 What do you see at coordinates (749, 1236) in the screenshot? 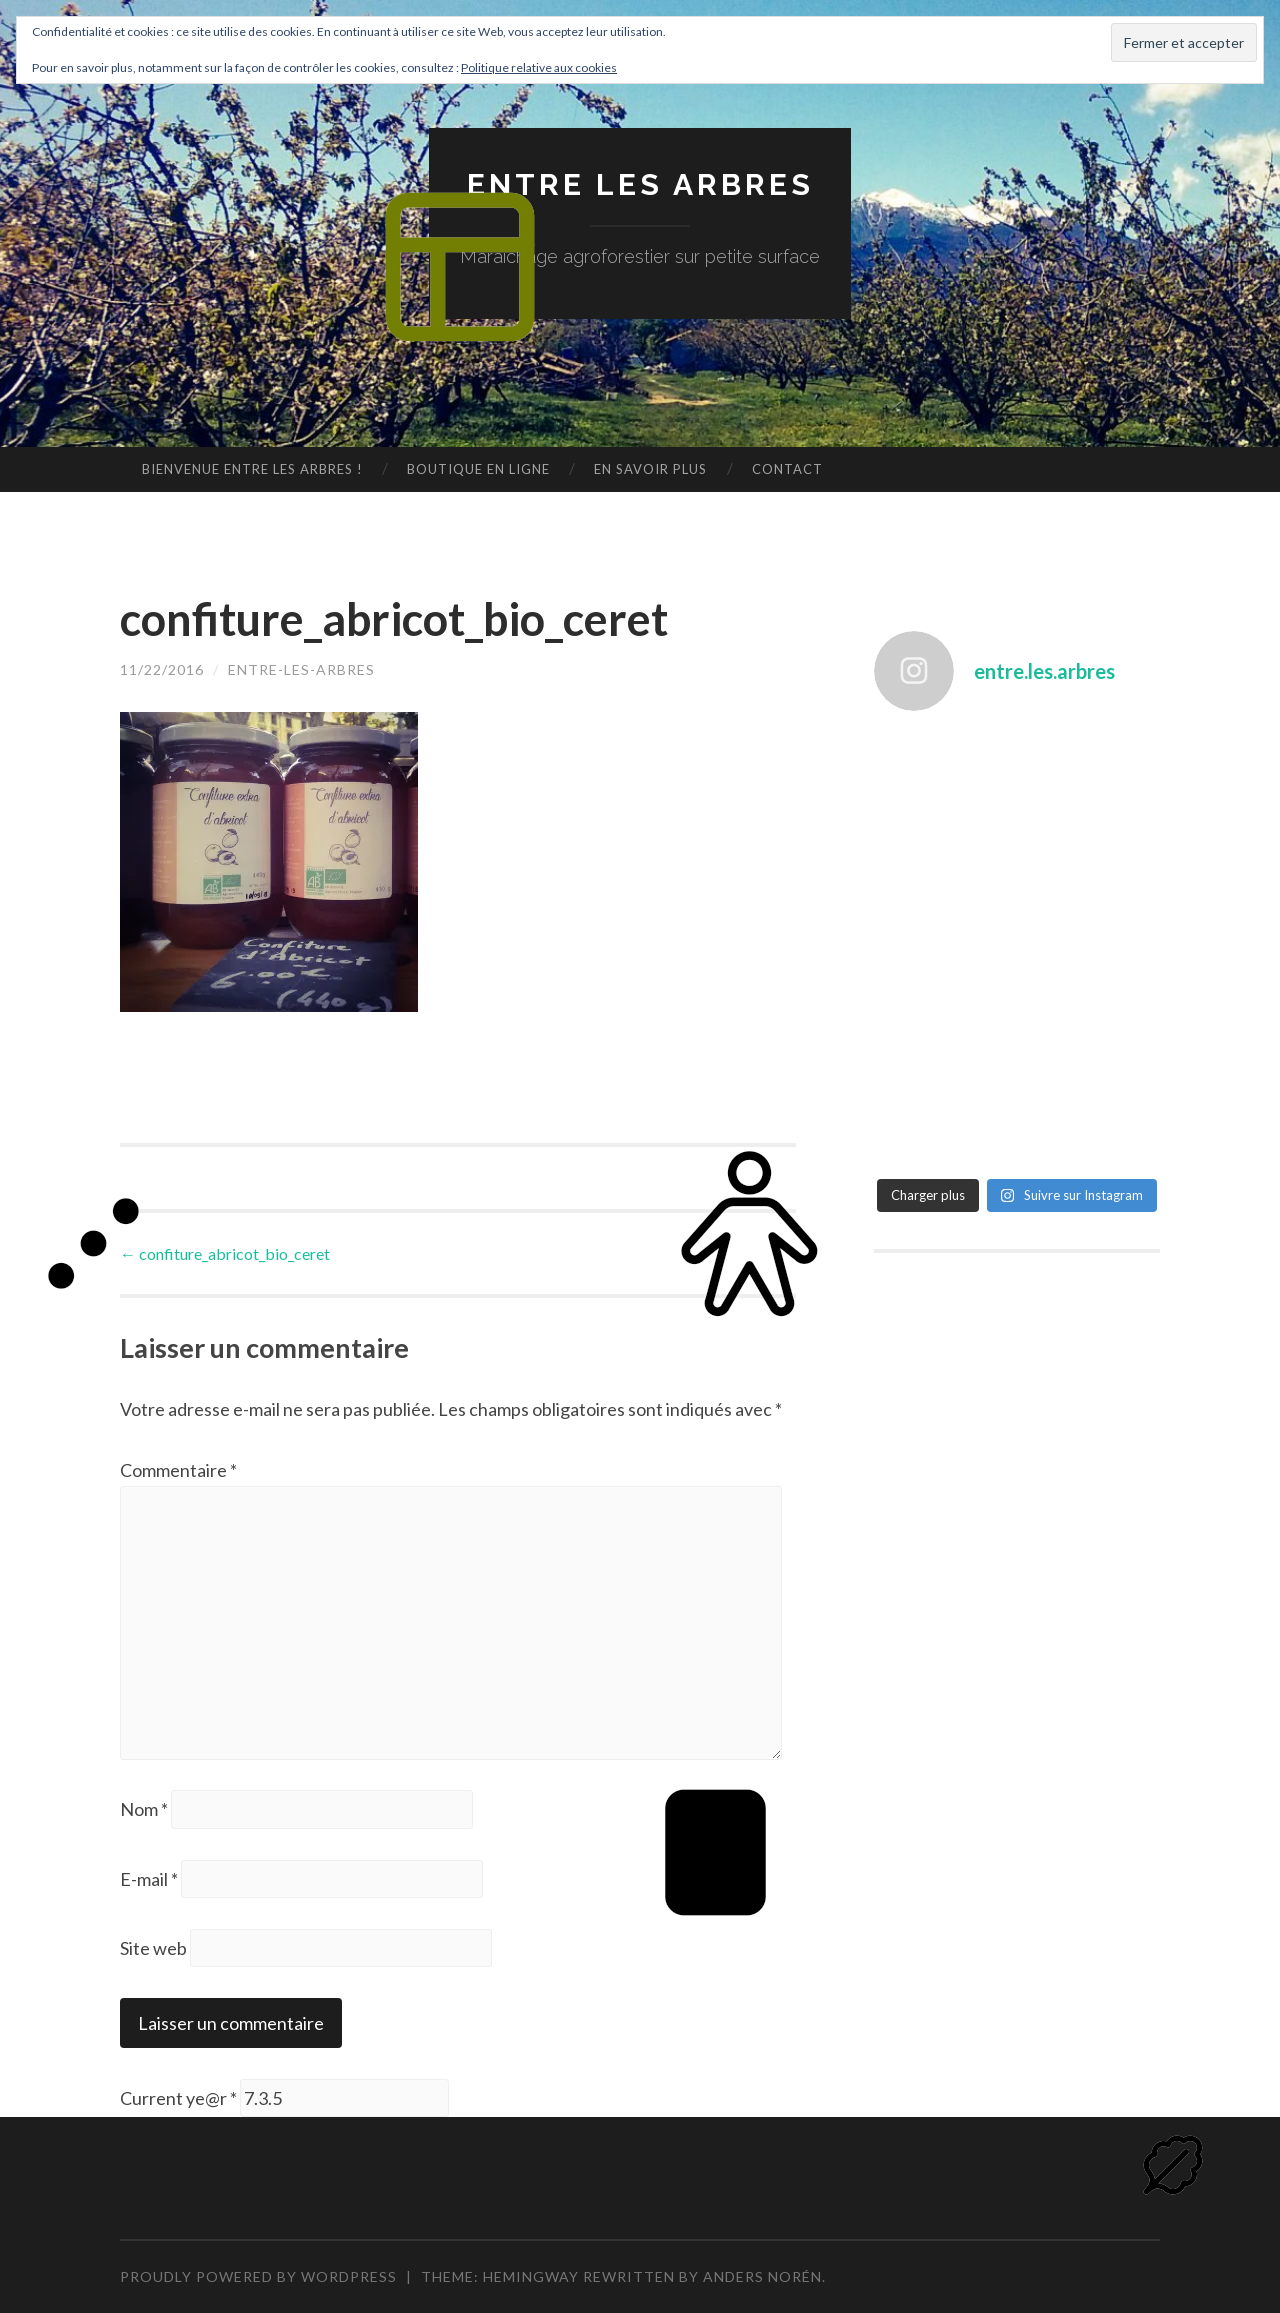
I see `view your profile` at bounding box center [749, 1236].